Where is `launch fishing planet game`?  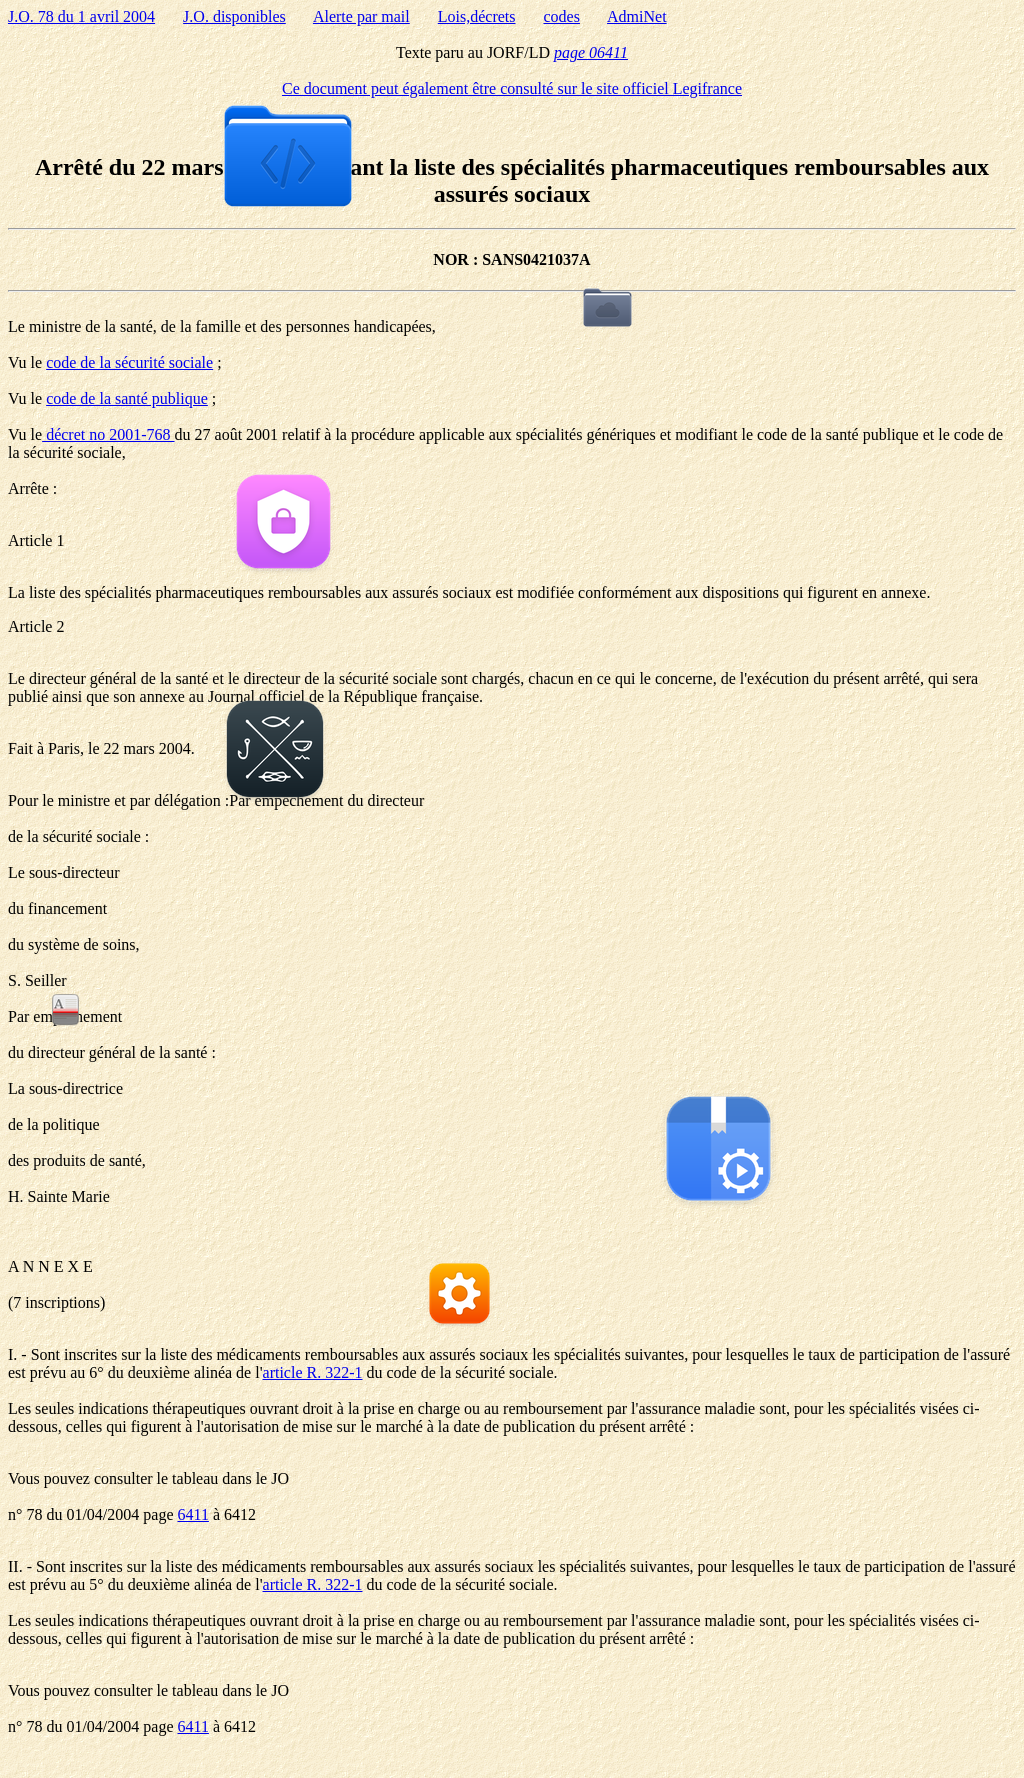 launch fishing planet game is located at coordinates (275, 749).